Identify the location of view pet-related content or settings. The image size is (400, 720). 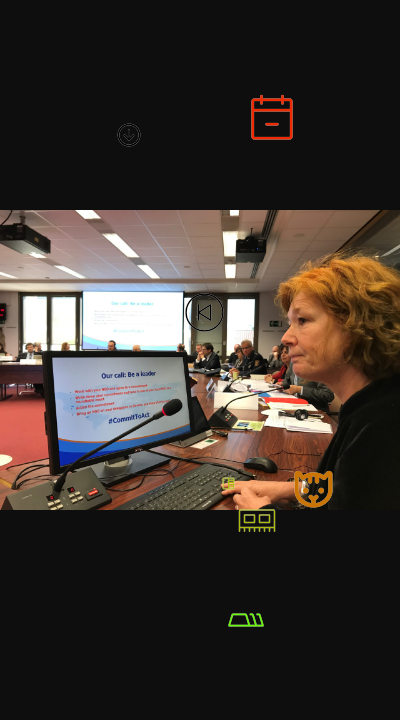
(313, 488).